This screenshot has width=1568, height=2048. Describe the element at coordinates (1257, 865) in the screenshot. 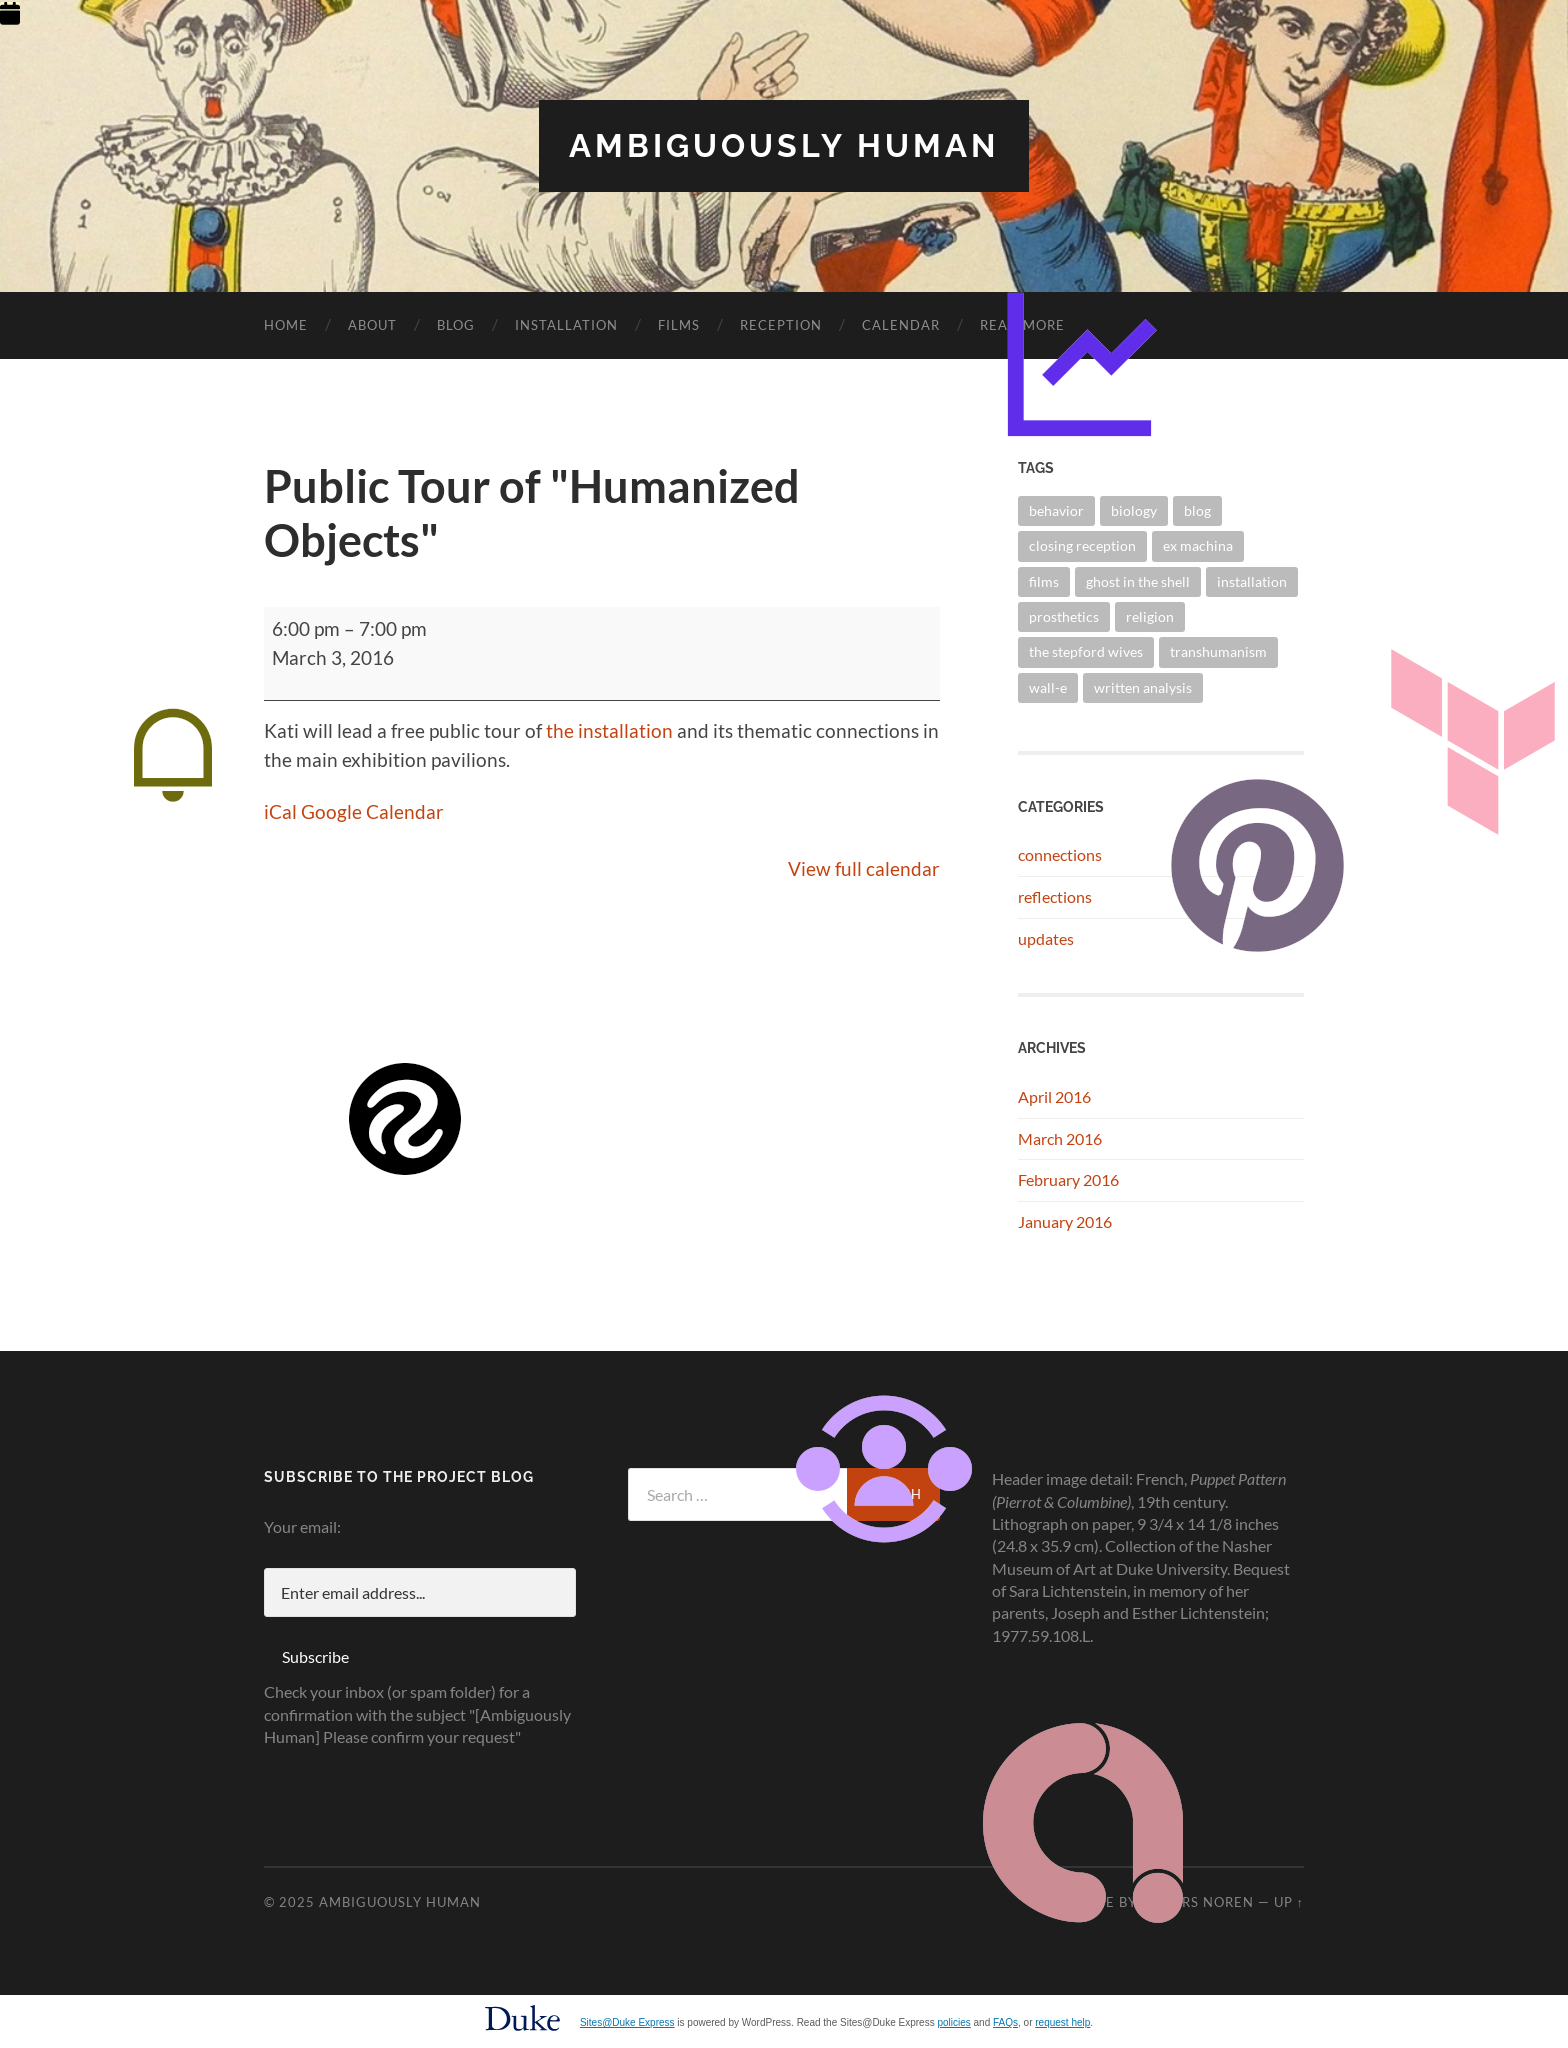

I see `open Pinterest app` at that location.